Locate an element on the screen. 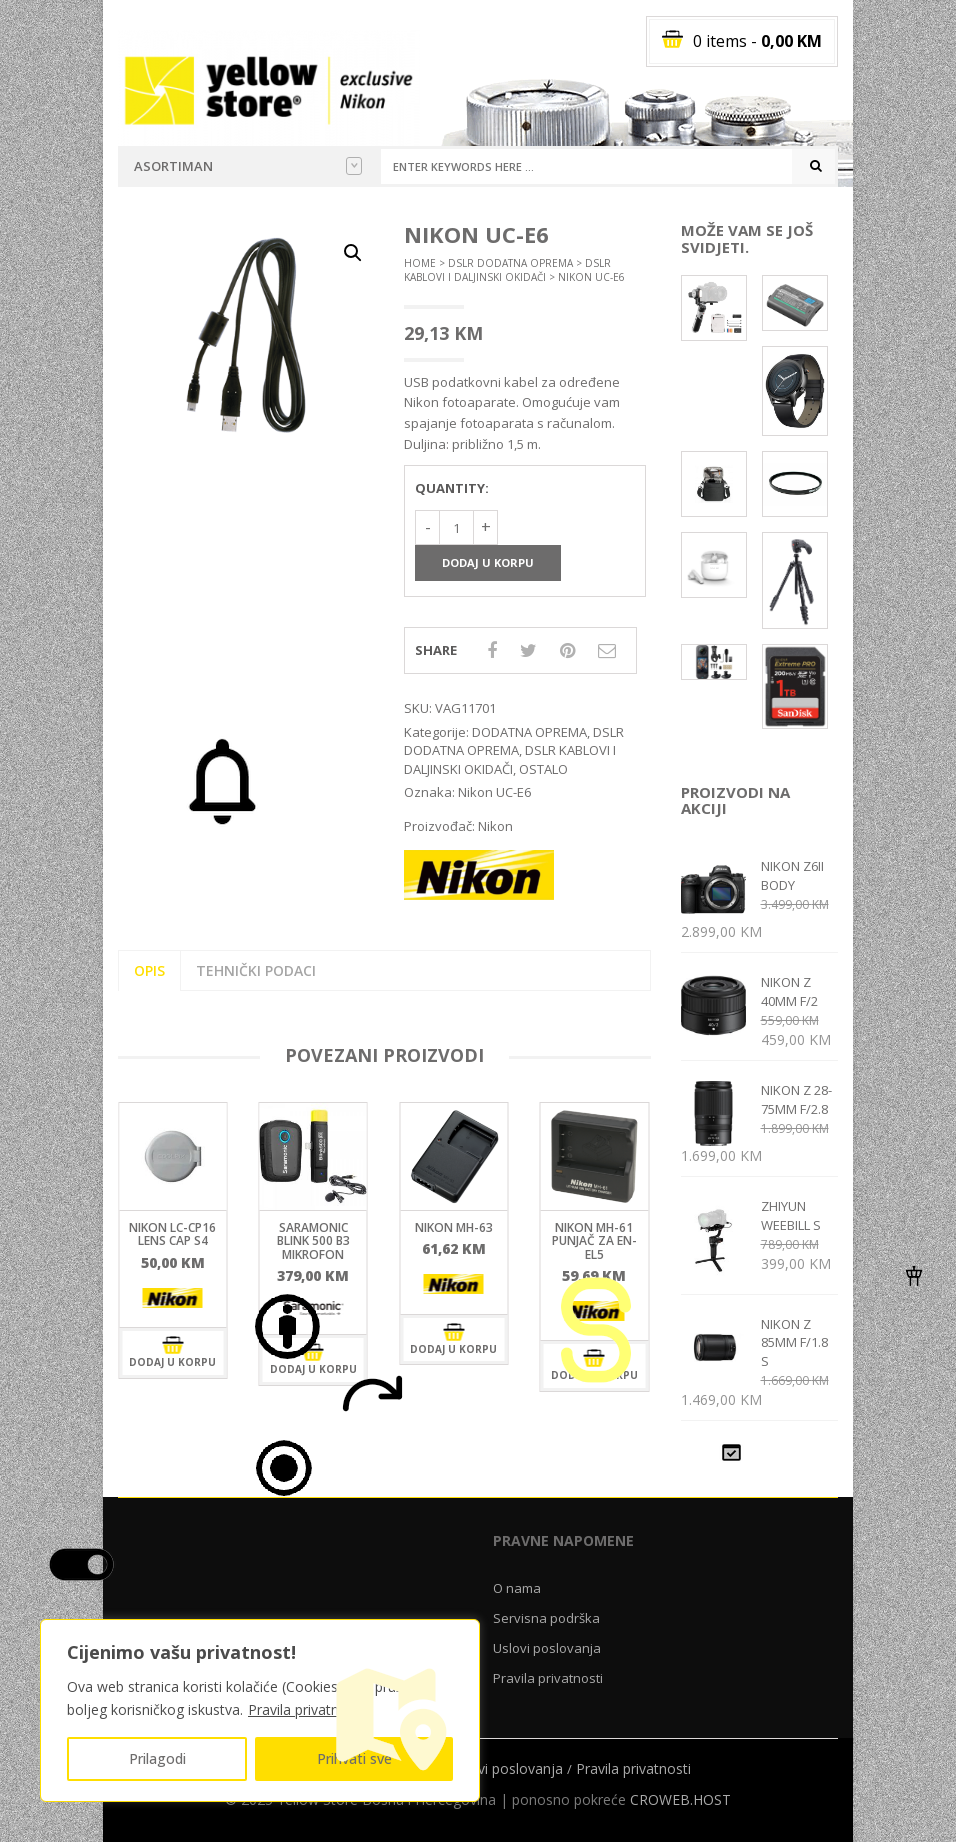 This screenshot has width=956, height=1842. redo the last undone action is located at coordinates (372, 1393).